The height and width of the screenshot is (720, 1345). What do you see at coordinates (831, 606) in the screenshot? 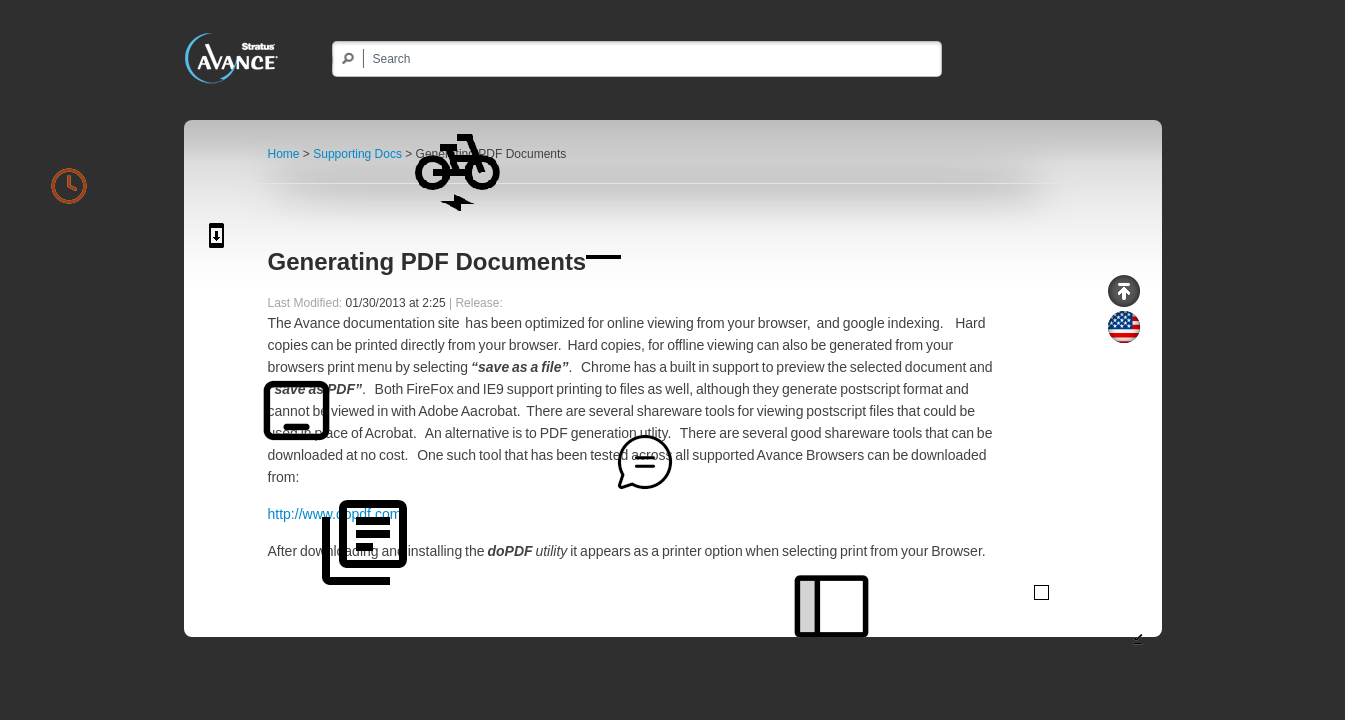
I see `toggle sidebar panel visibility` at bounding box center [831, 606].